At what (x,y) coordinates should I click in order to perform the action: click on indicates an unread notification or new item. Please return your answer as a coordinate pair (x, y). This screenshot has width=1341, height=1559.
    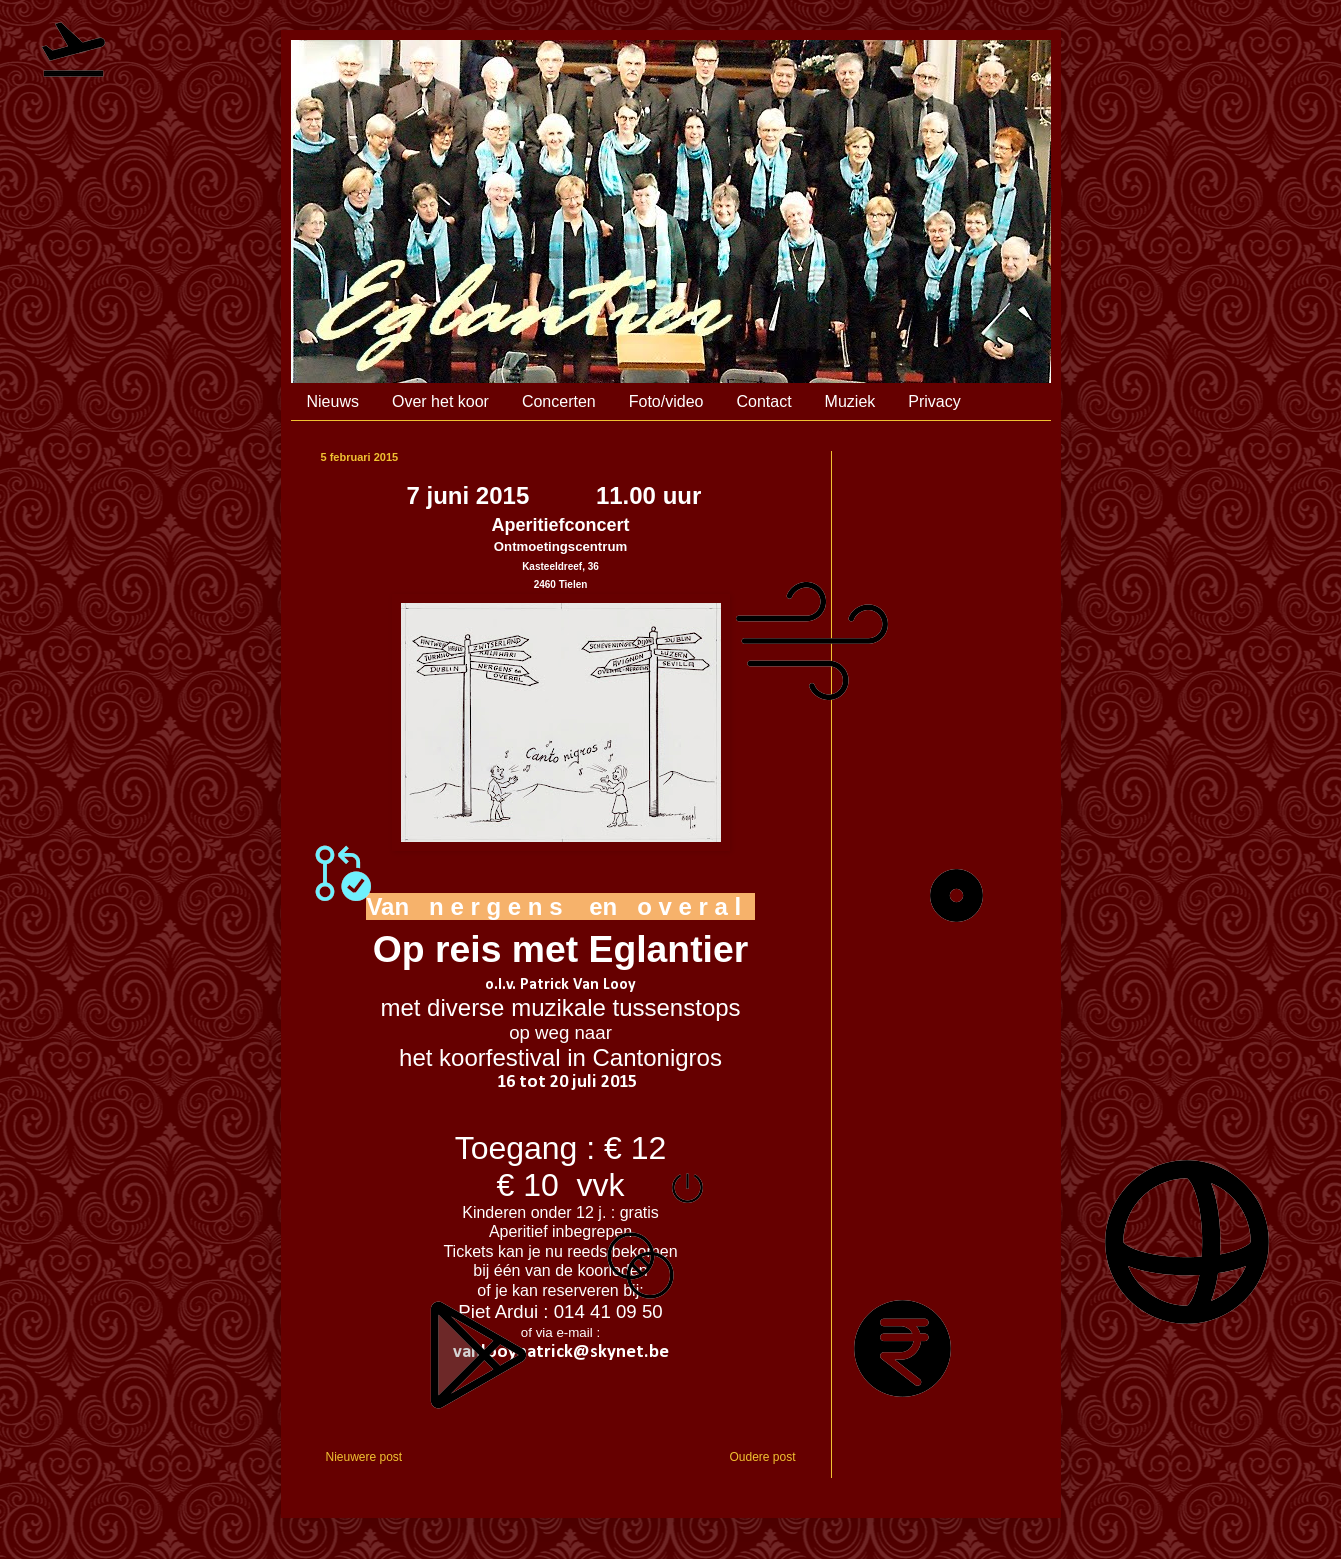
    Looking at the image, I should click on (956, 895).